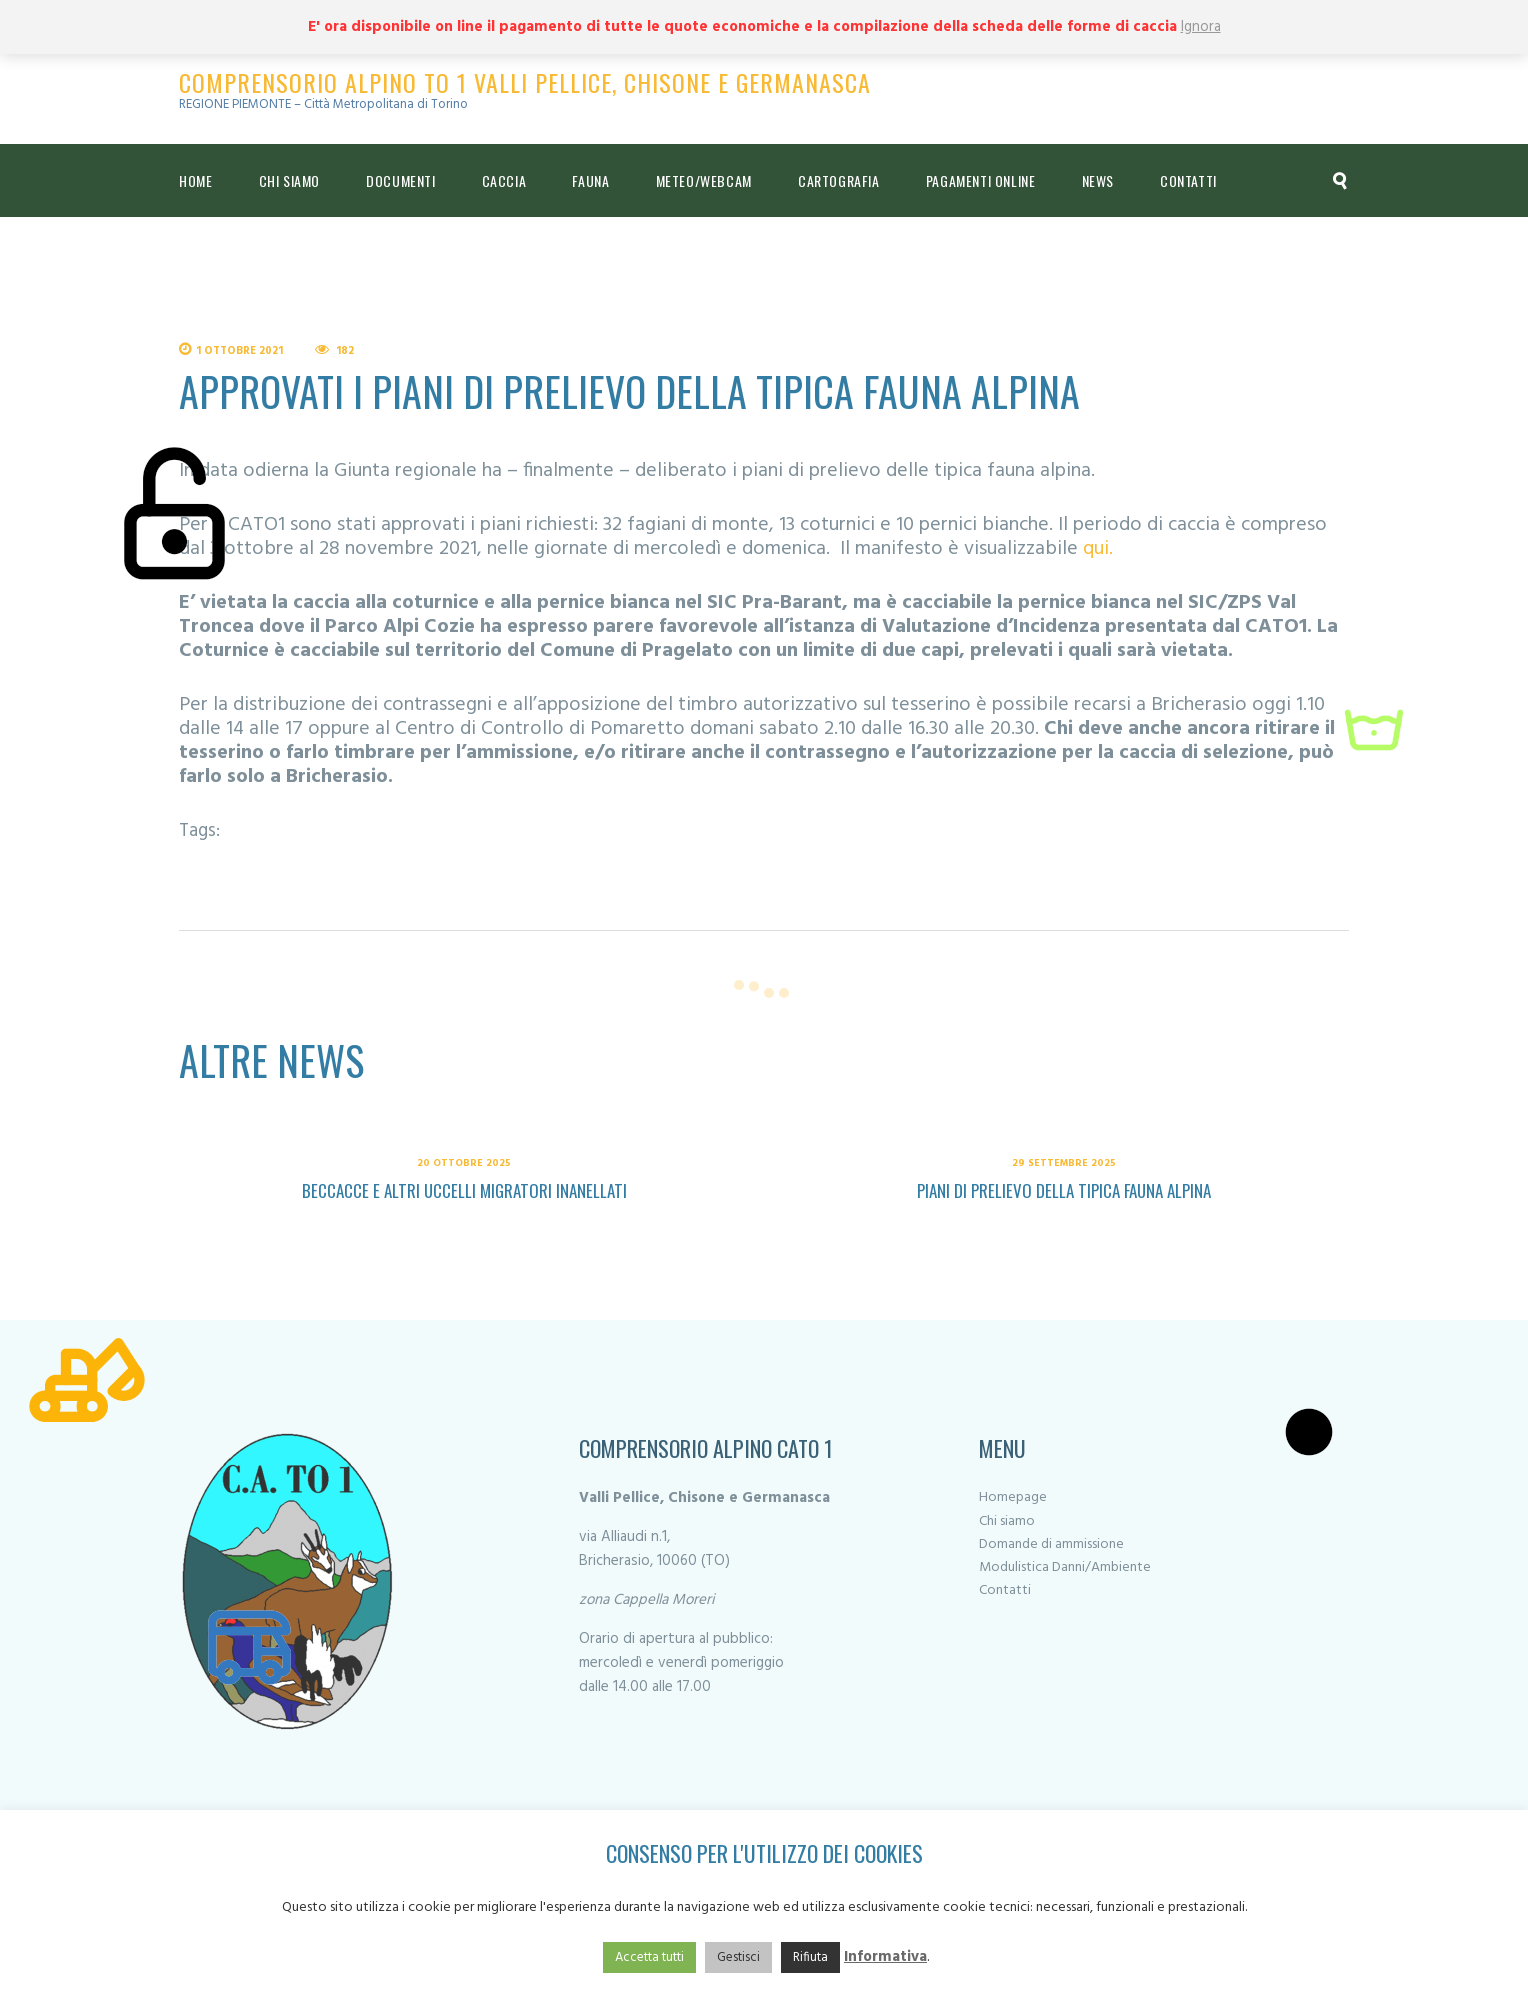 This screenshot has width=1528, height=2007. I want to click on construction or building in progress, so click(87, 1380).